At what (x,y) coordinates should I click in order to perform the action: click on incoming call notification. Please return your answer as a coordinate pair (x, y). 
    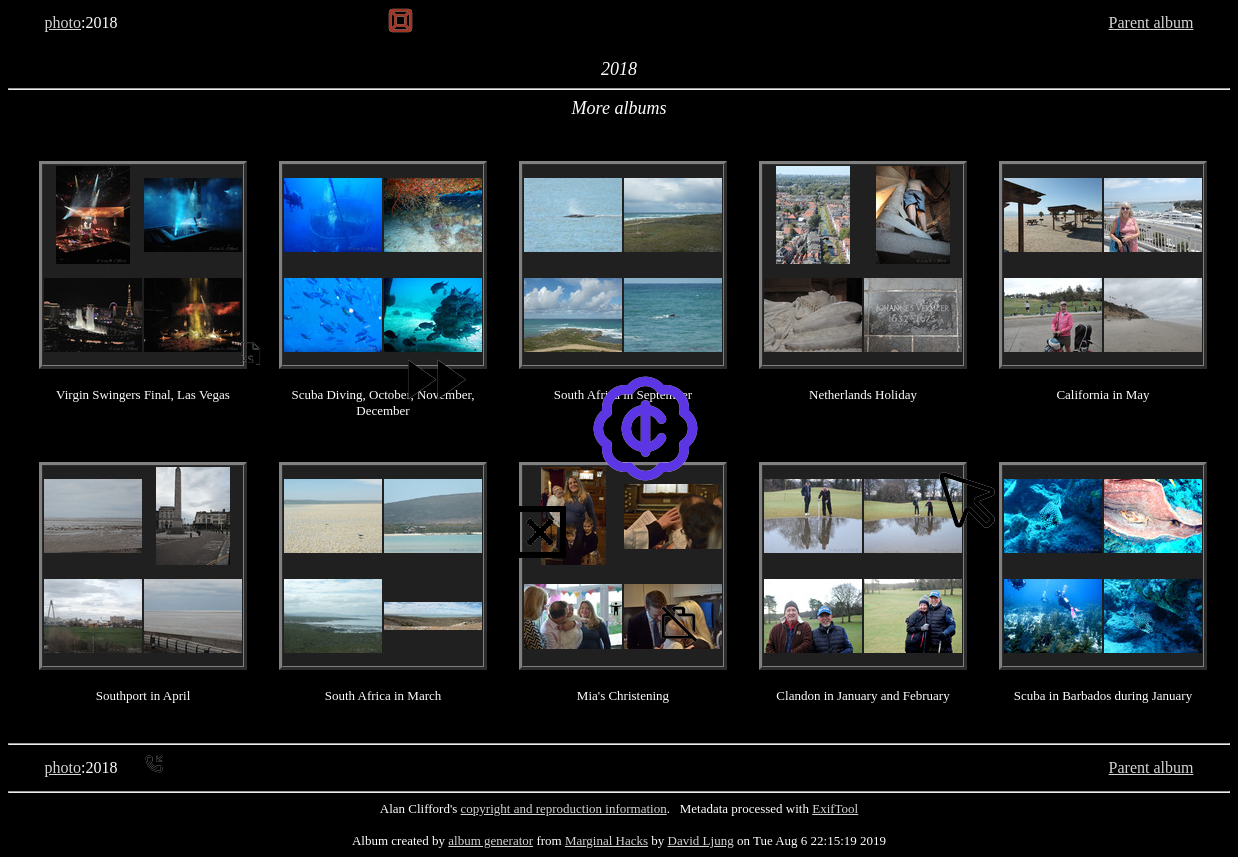
    Looking at the image, I should click on (154, 764).